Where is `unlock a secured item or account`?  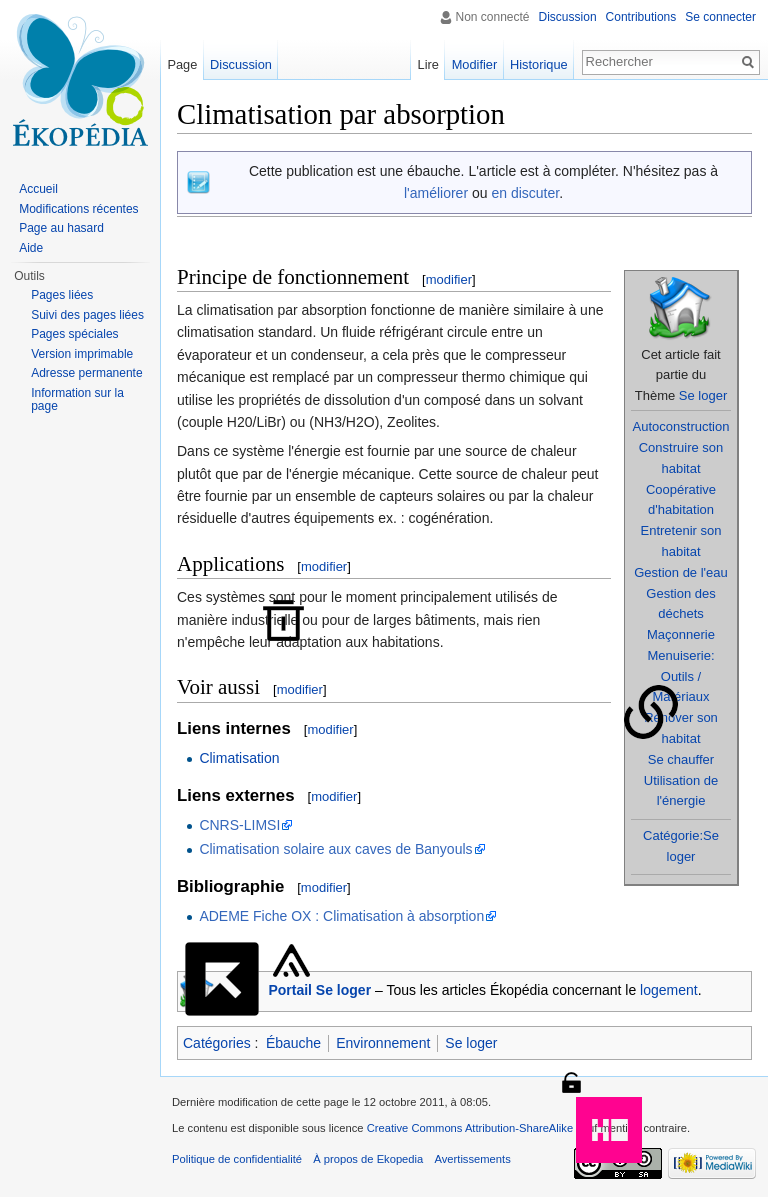 unlock a secured item or account is located at coordinates (571, 1082).